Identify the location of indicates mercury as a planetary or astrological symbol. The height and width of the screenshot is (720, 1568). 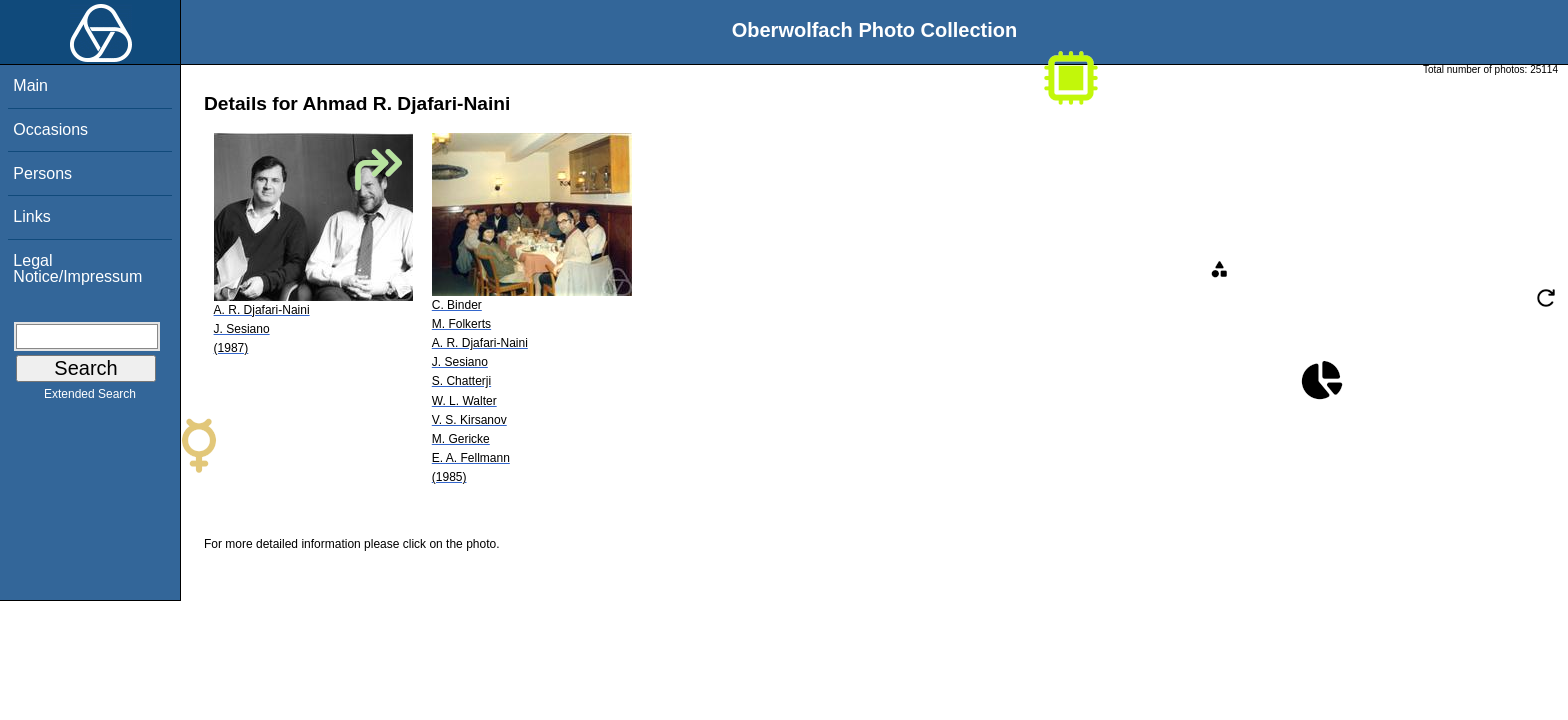
(199, 445).